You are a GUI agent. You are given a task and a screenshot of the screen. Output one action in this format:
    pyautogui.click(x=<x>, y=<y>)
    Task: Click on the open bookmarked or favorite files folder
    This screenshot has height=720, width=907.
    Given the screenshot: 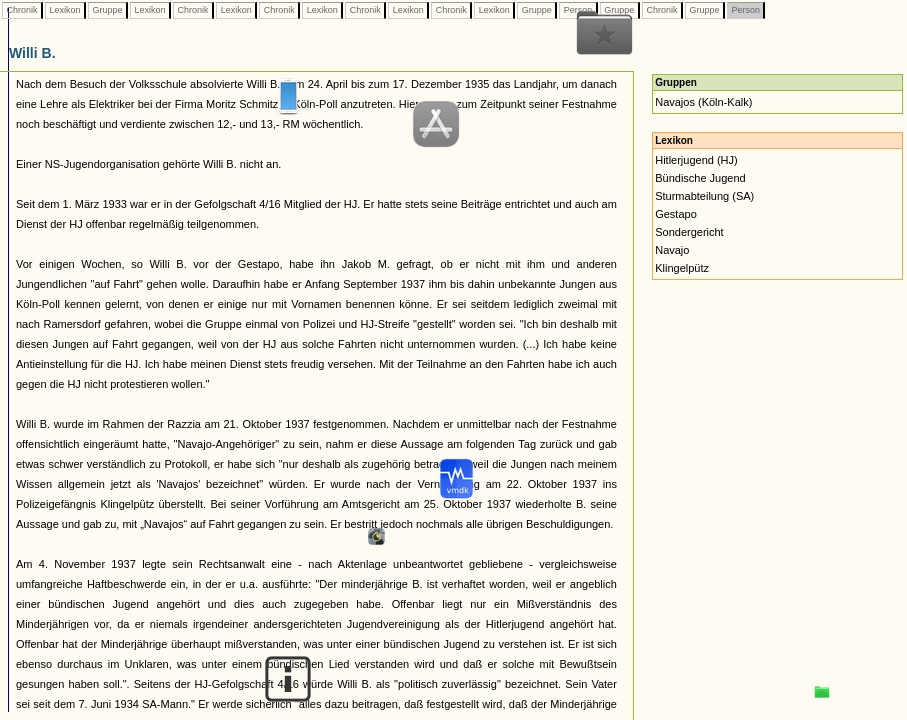 What is the action you would take?
    pyautogui.click(x=604, y=32)
    